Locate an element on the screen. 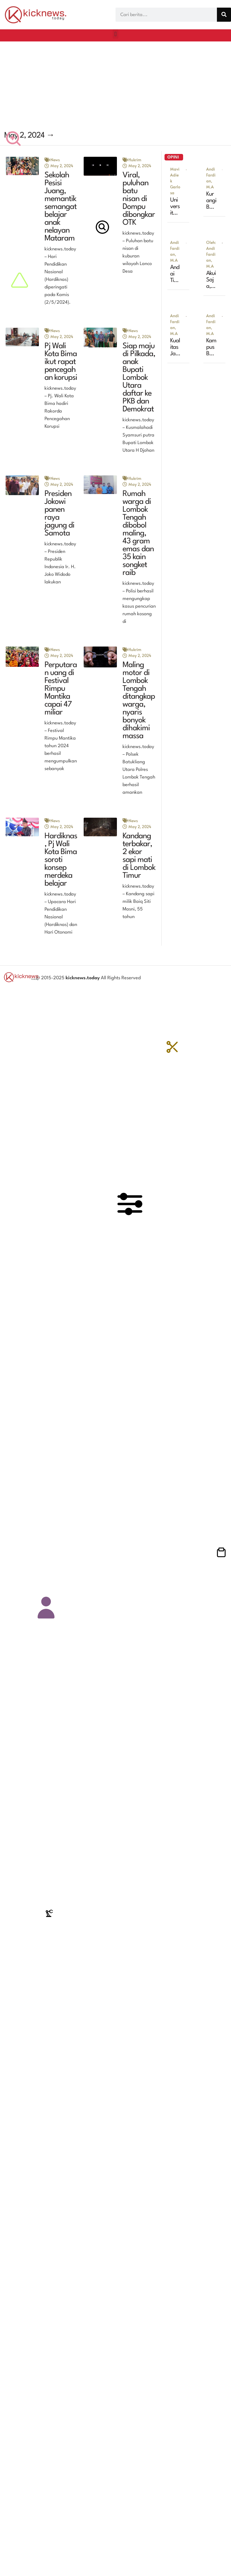  view your profile is located at coordinates (46, 1607).